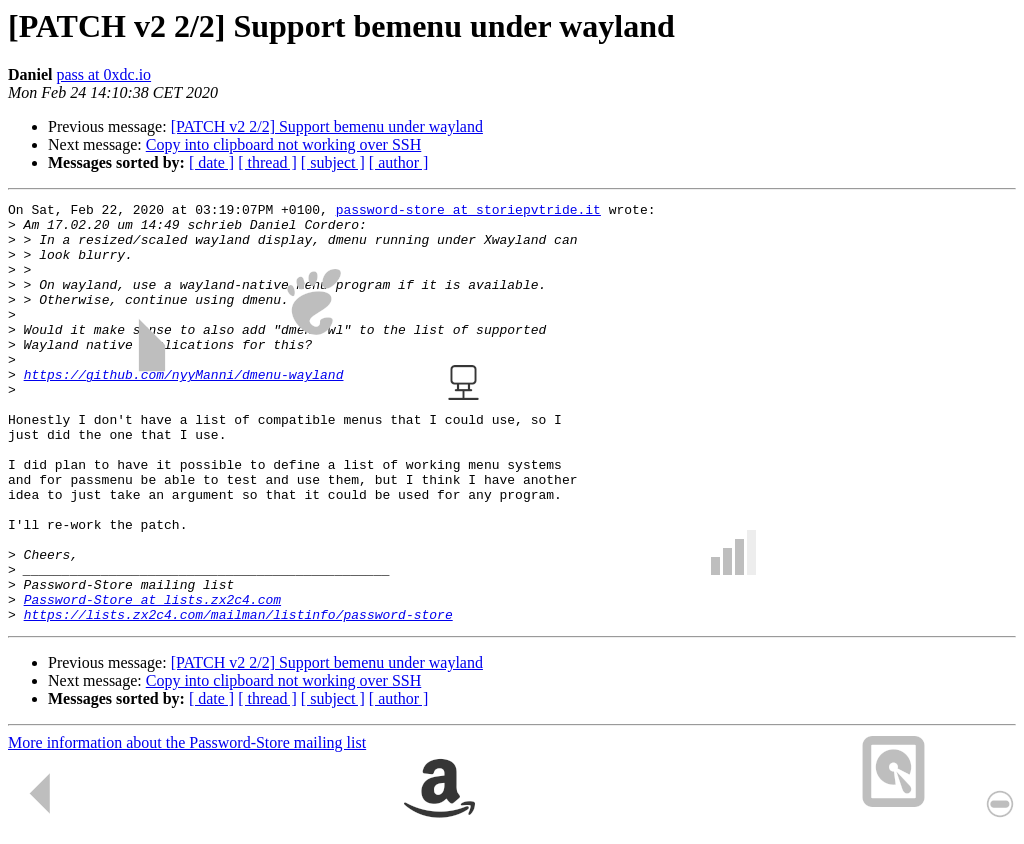  What do you see at coordinates (152, 345) in the screenshot?
I see `start text selection from the right side` at bounding box center [152, 345].